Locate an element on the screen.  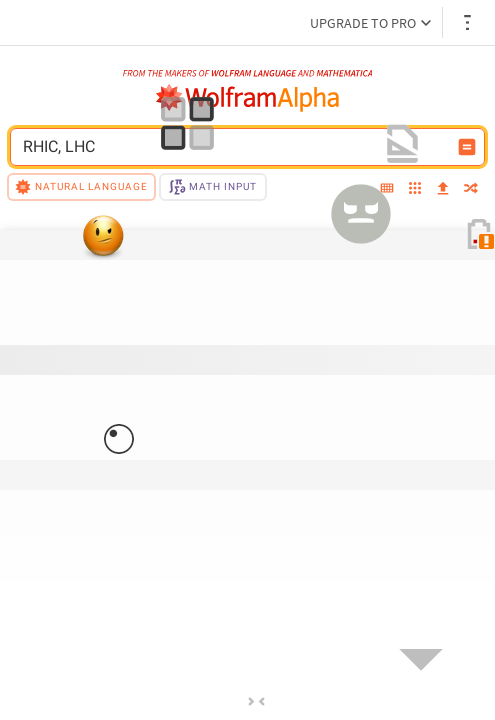
launch lights off puzzle game is located at coordinates (189, 125).